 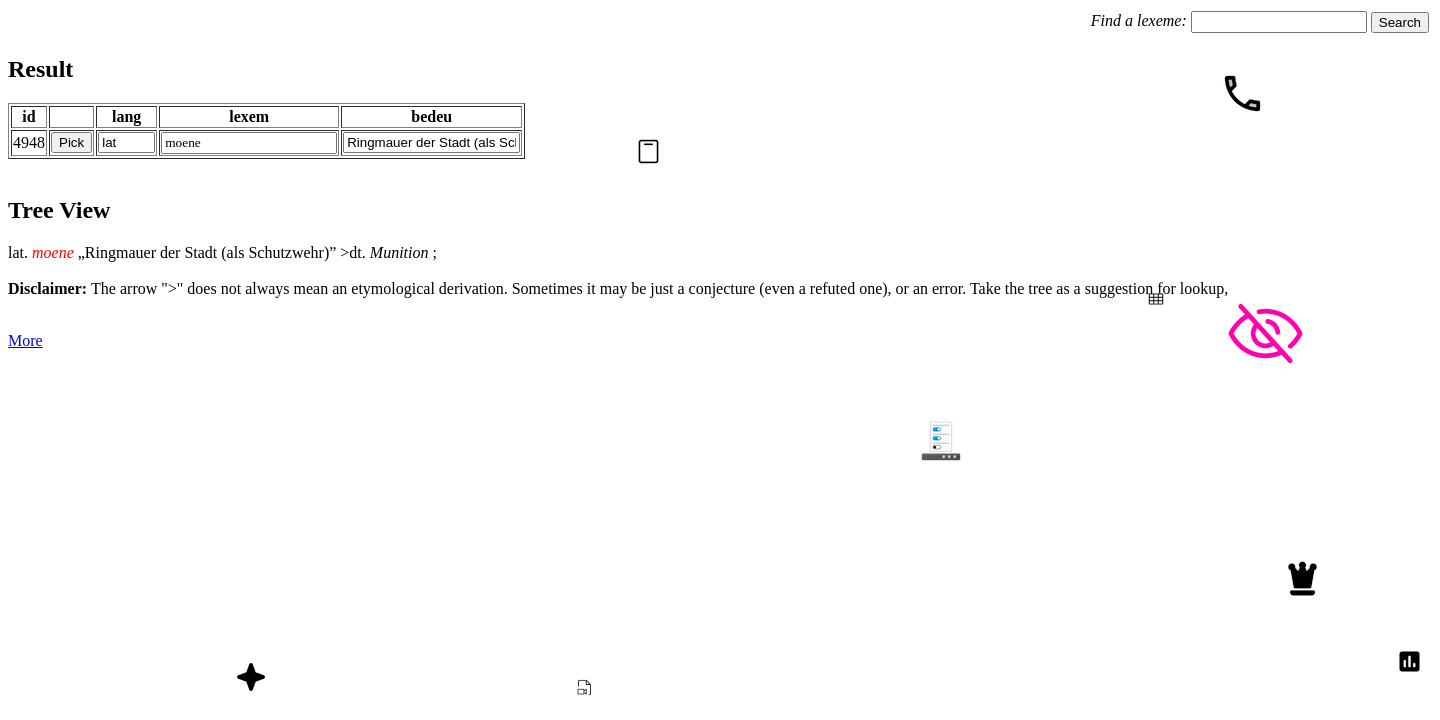 What do you see at coordinates (1302, 579) in the screenshot?
I see `select queen piece in chess game` at bounding box center [1302, 579].